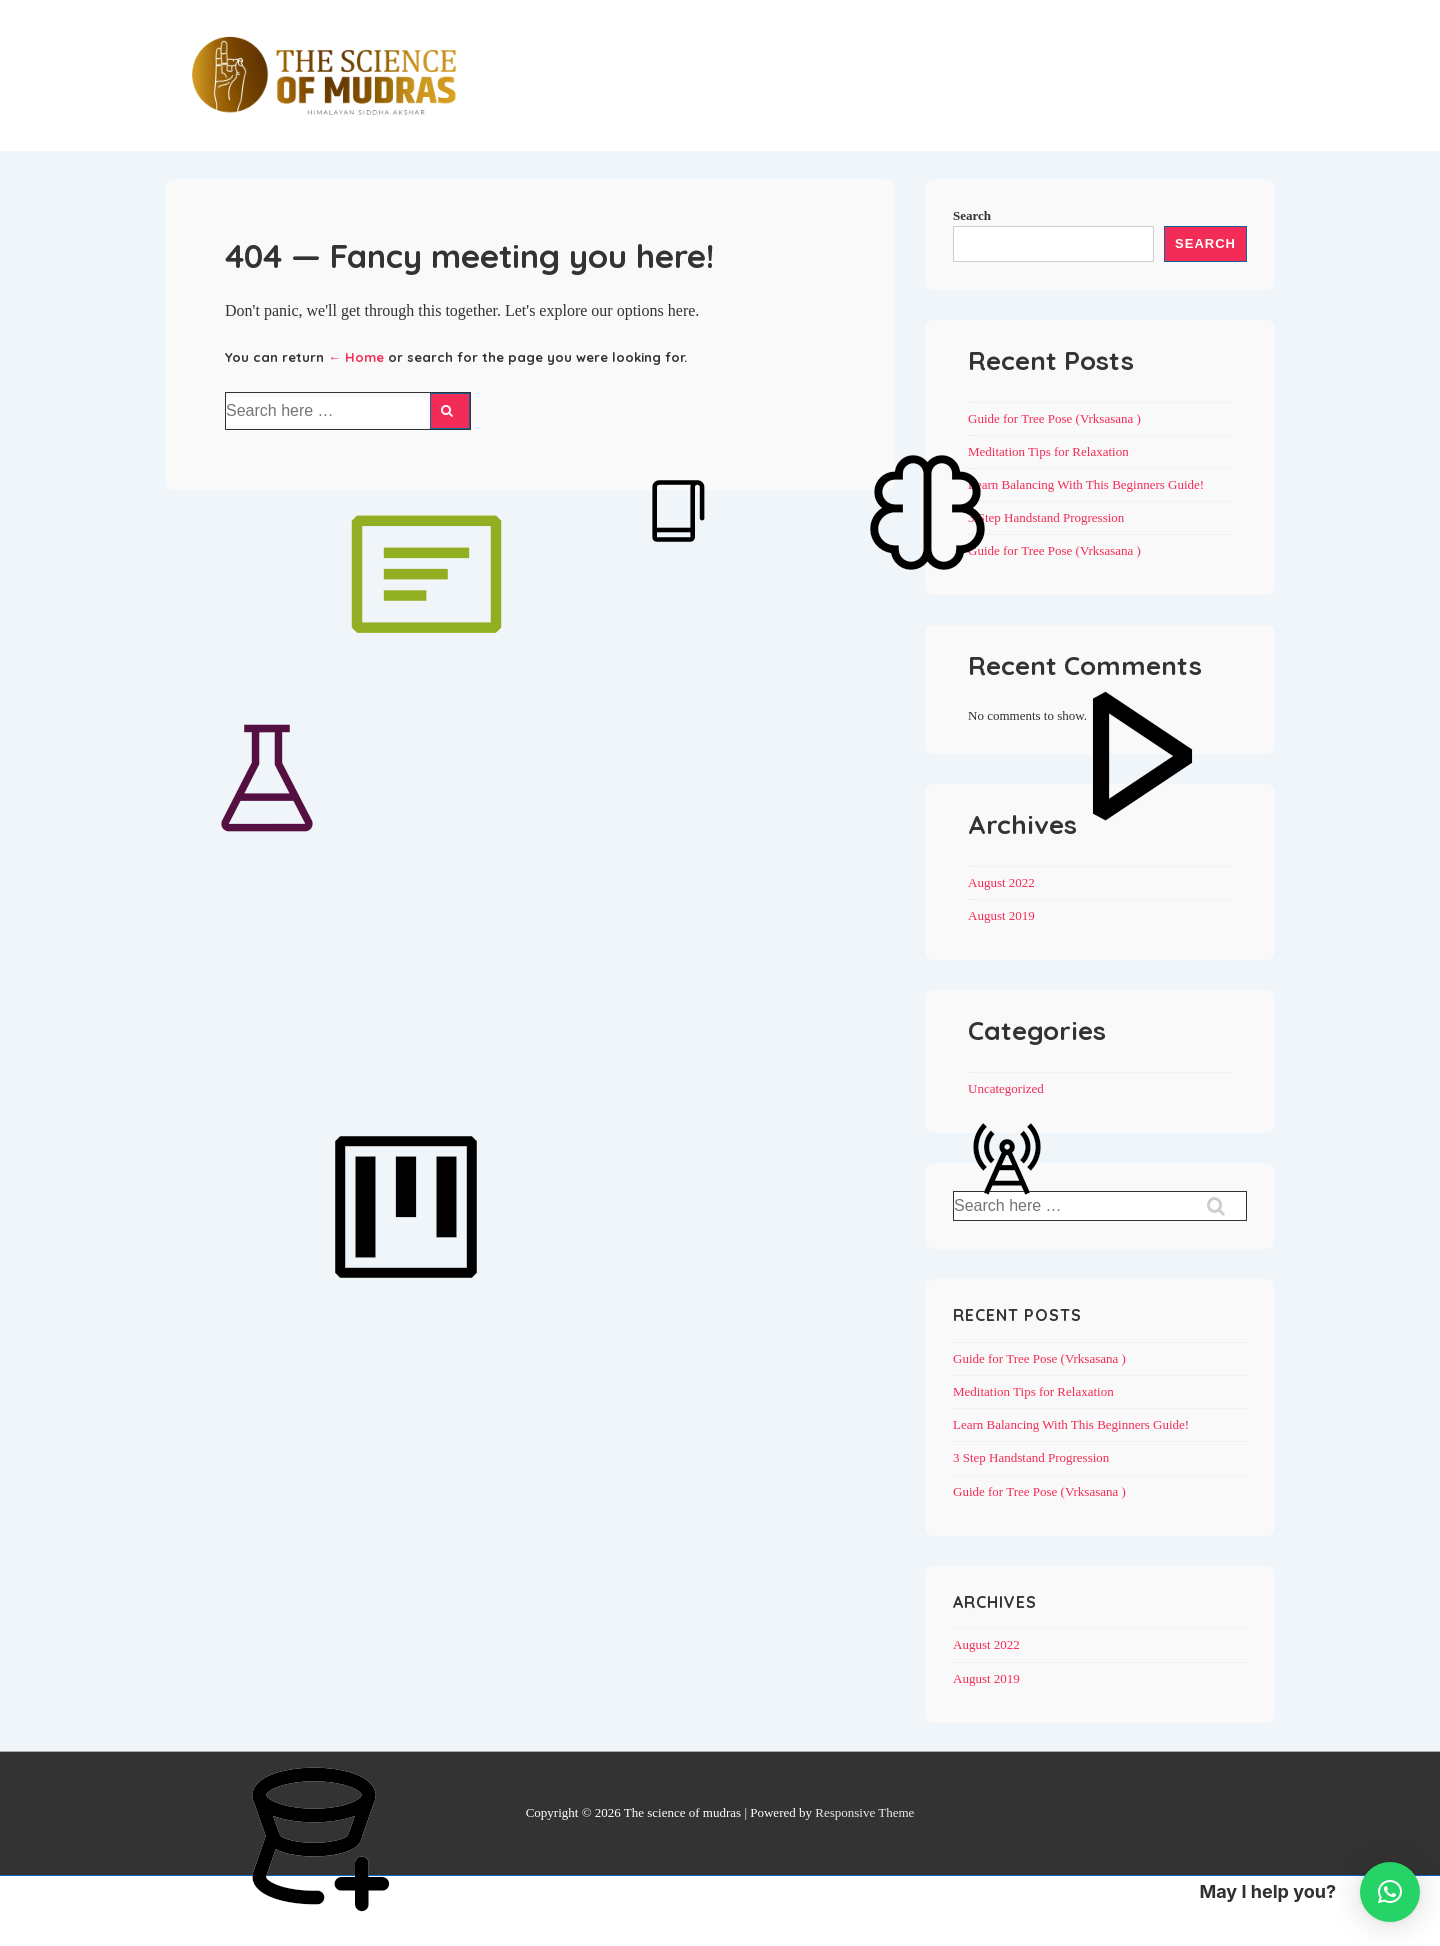 The image size is (1440, 1946). Describe the element at coordinates (1133, 752) in the screenshot. I see `start debugging session` at that location.